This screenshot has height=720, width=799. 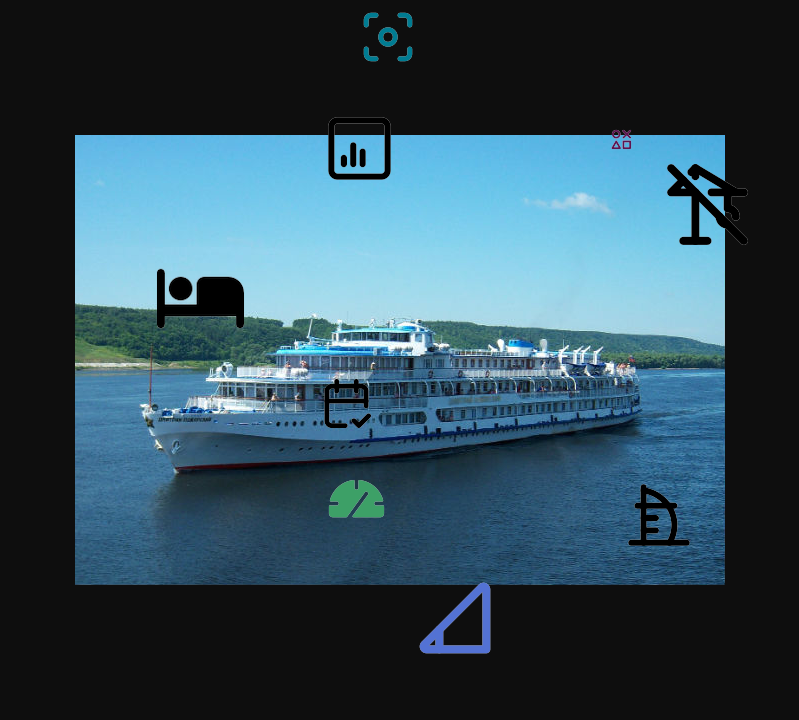 I want to click on browse icon library or icon picker, so click(x=621, y=139).